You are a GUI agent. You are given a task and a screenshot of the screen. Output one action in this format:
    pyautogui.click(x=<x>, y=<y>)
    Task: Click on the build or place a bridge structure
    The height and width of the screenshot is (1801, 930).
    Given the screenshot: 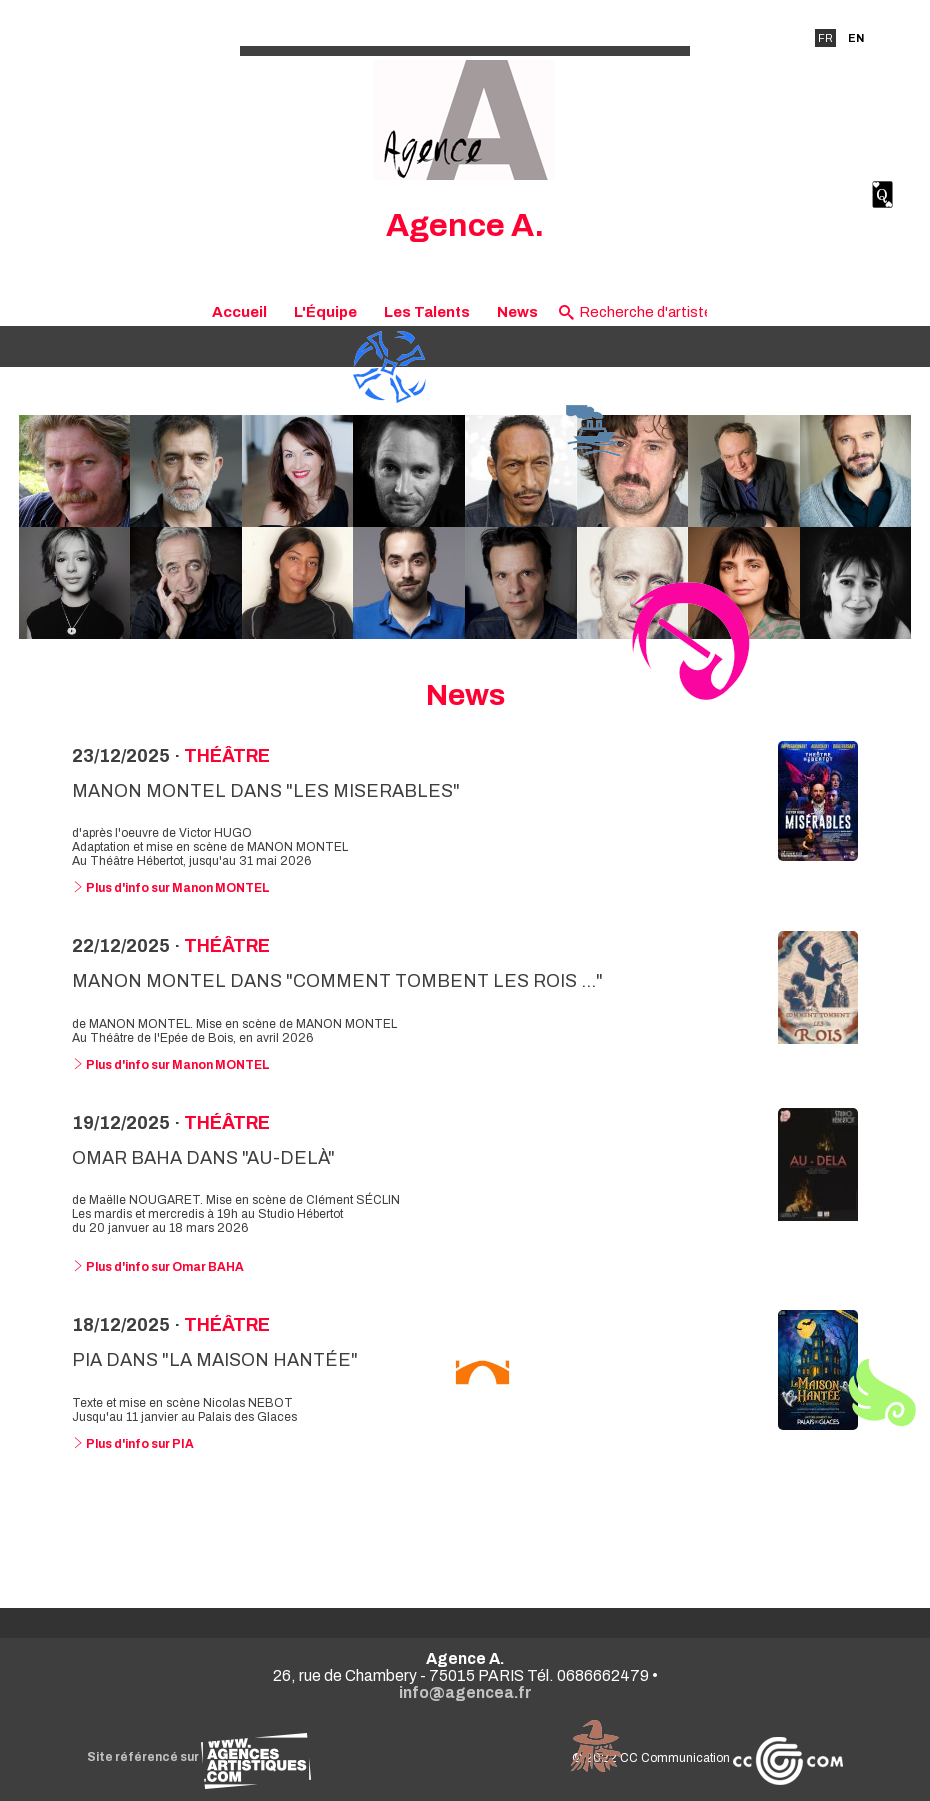 What is the action you would take?
    pyautogui.click(x=482, y=1359)
    